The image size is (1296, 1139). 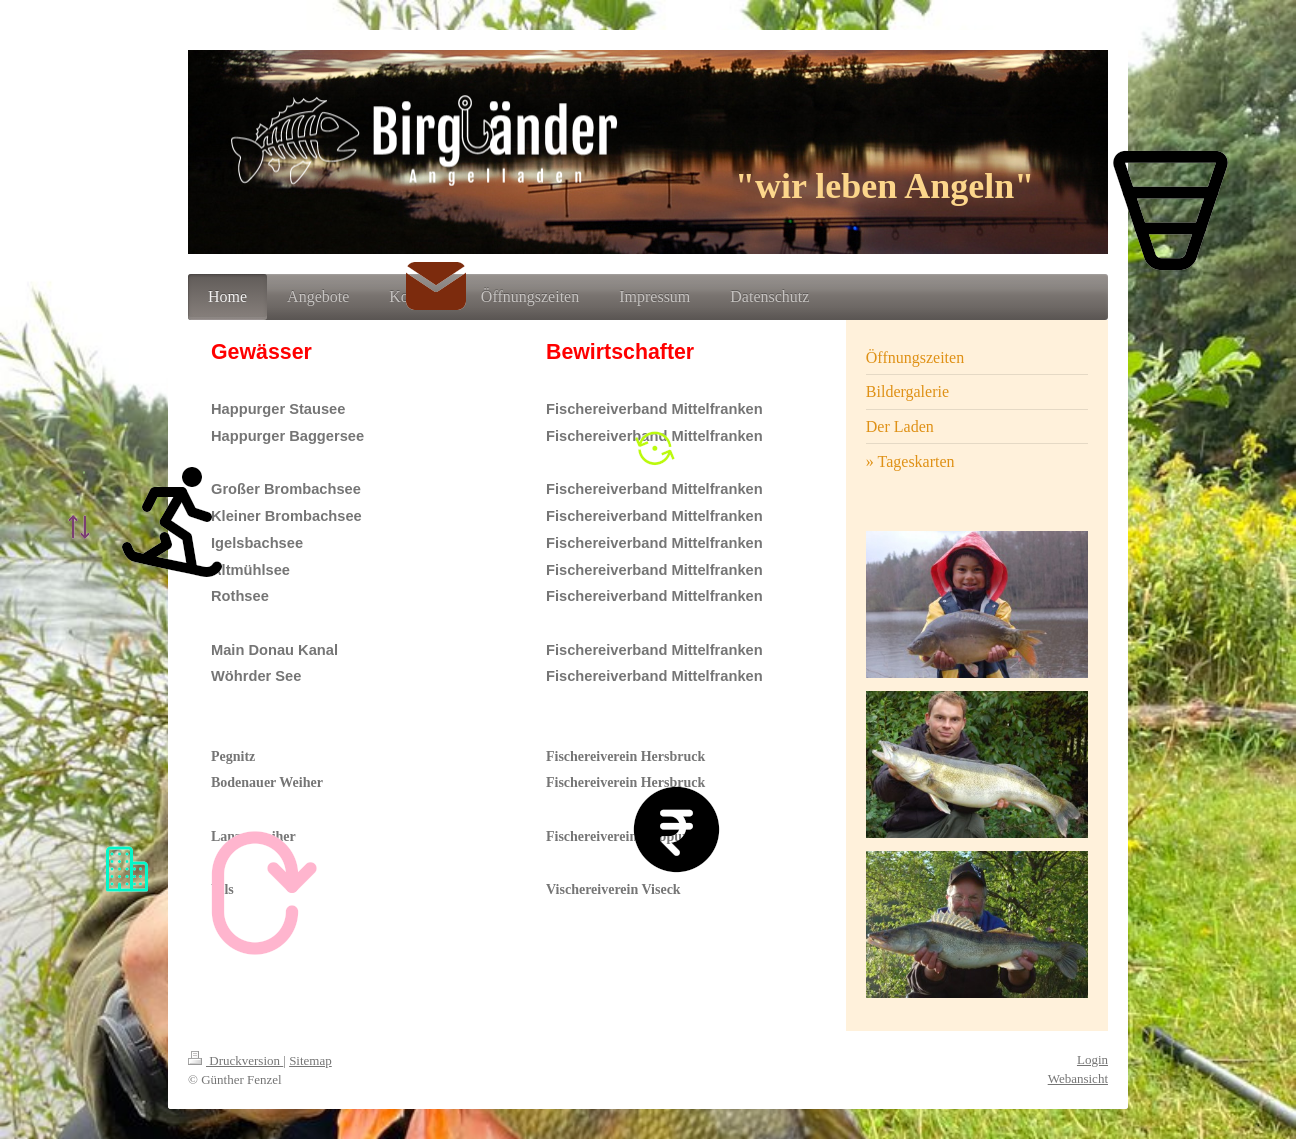 What do you see at coordinates (1170, 210) in the screenshot?
I see `view sales funnel analytics` at bounding box center [1170, 210].